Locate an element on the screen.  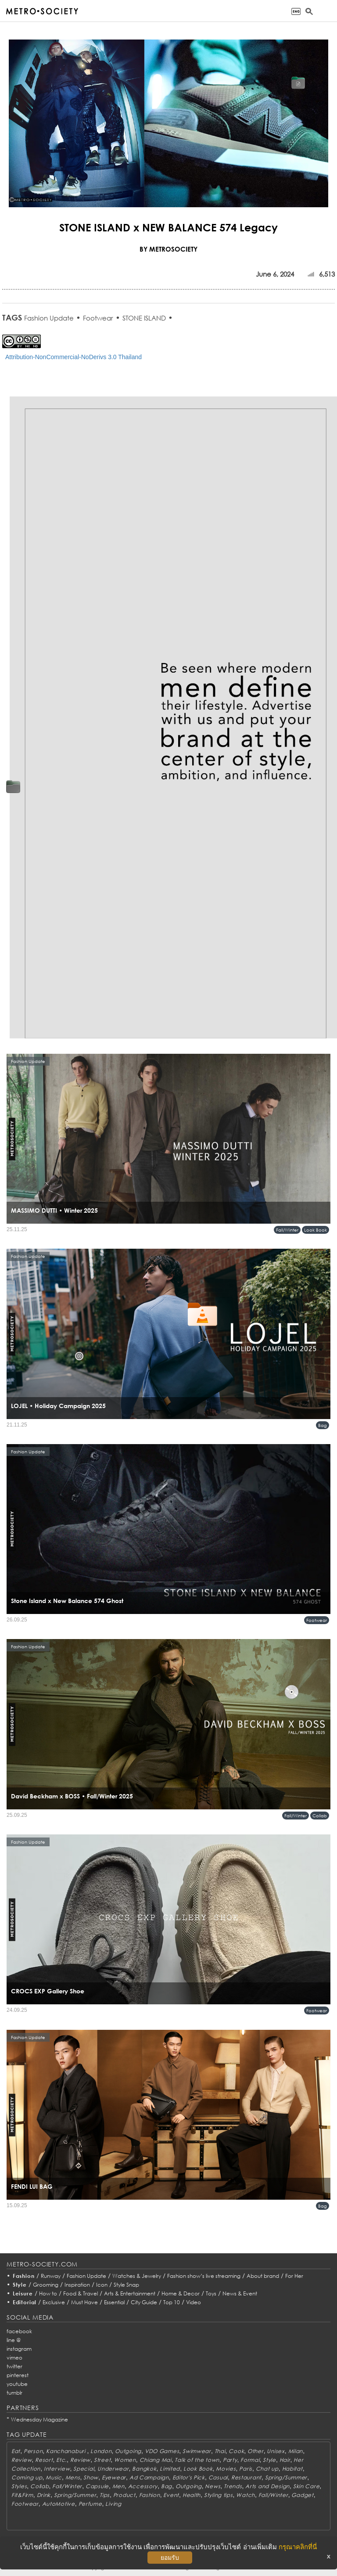
indicates a valid drop target for dragging files is located at coordinates (13, 786).